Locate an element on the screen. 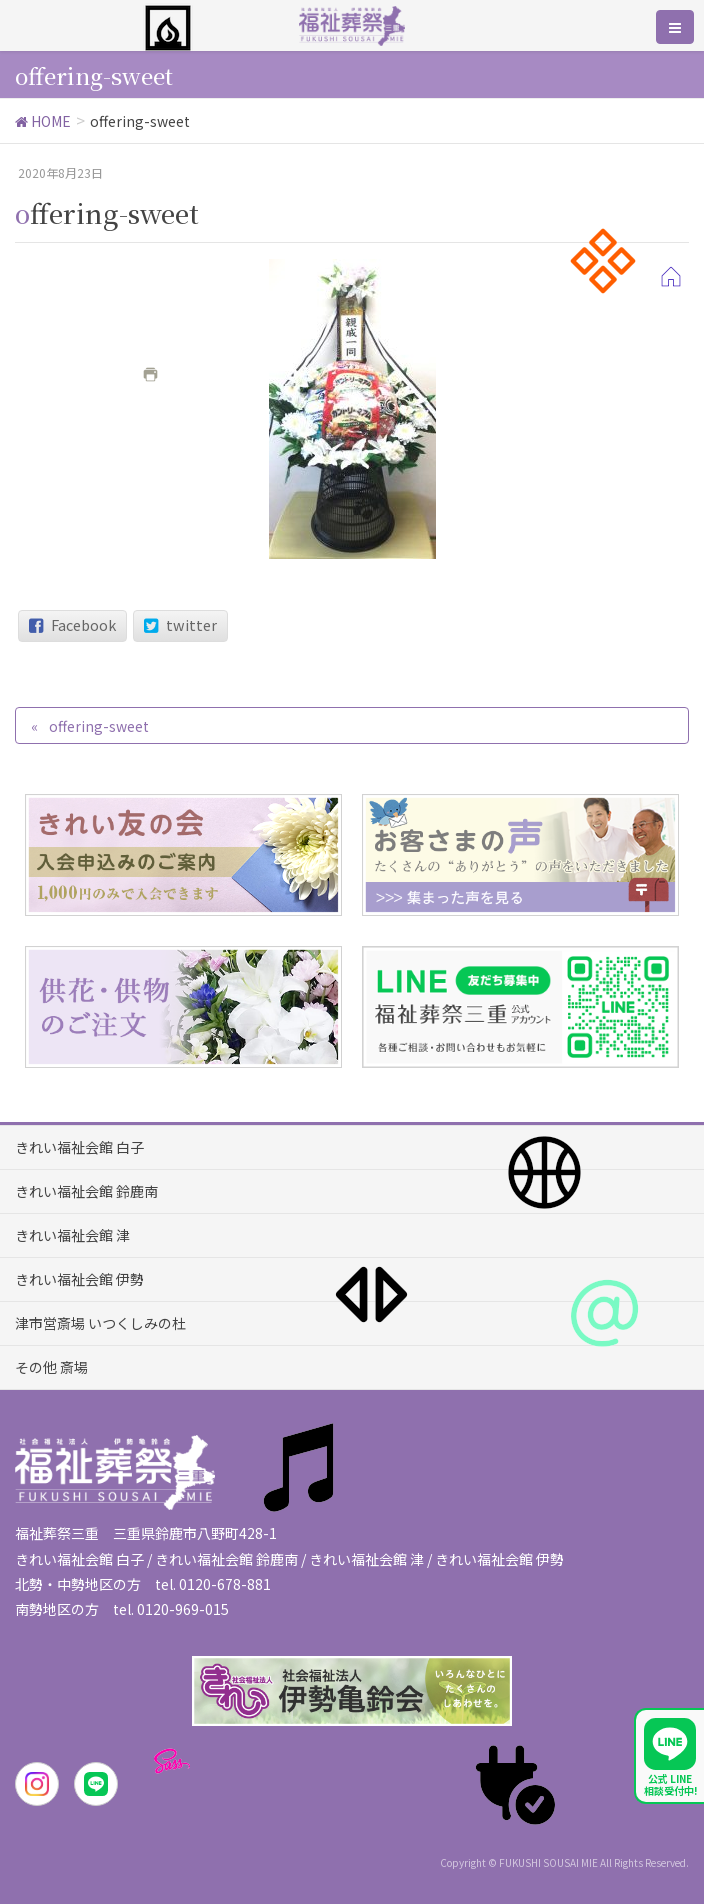 The image size is (704, 1904). print this document is located at coordinates (150, 374).